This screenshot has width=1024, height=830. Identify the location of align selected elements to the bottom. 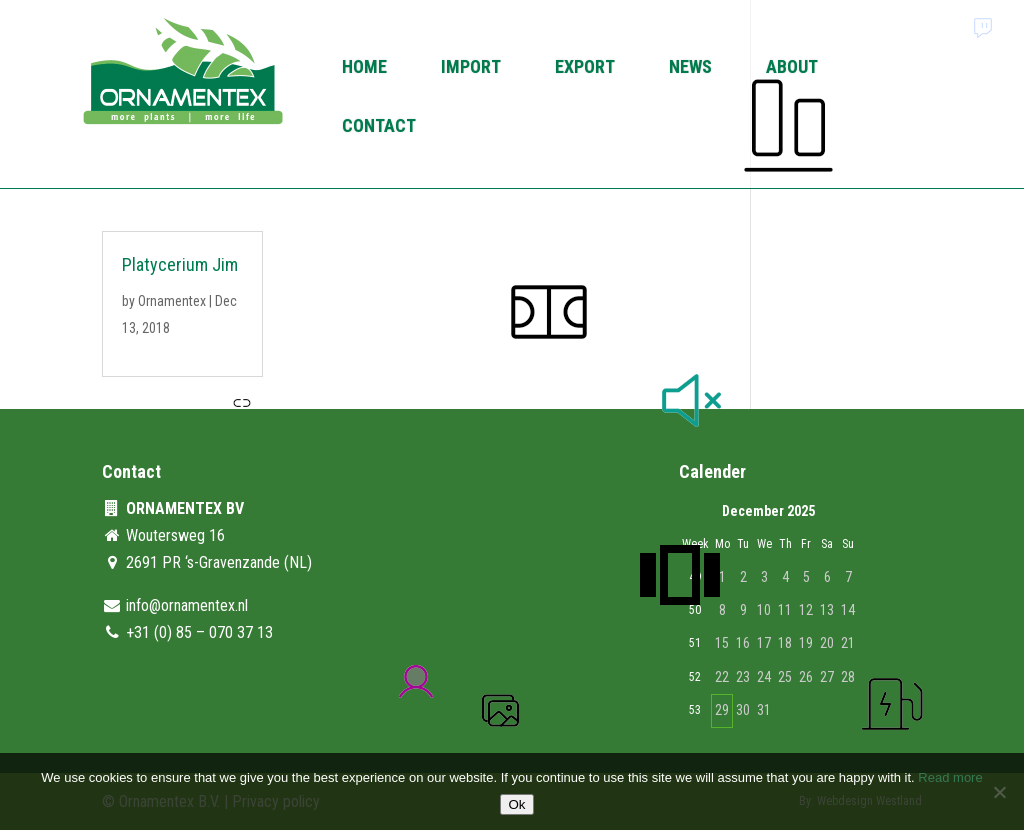
(788, 127).